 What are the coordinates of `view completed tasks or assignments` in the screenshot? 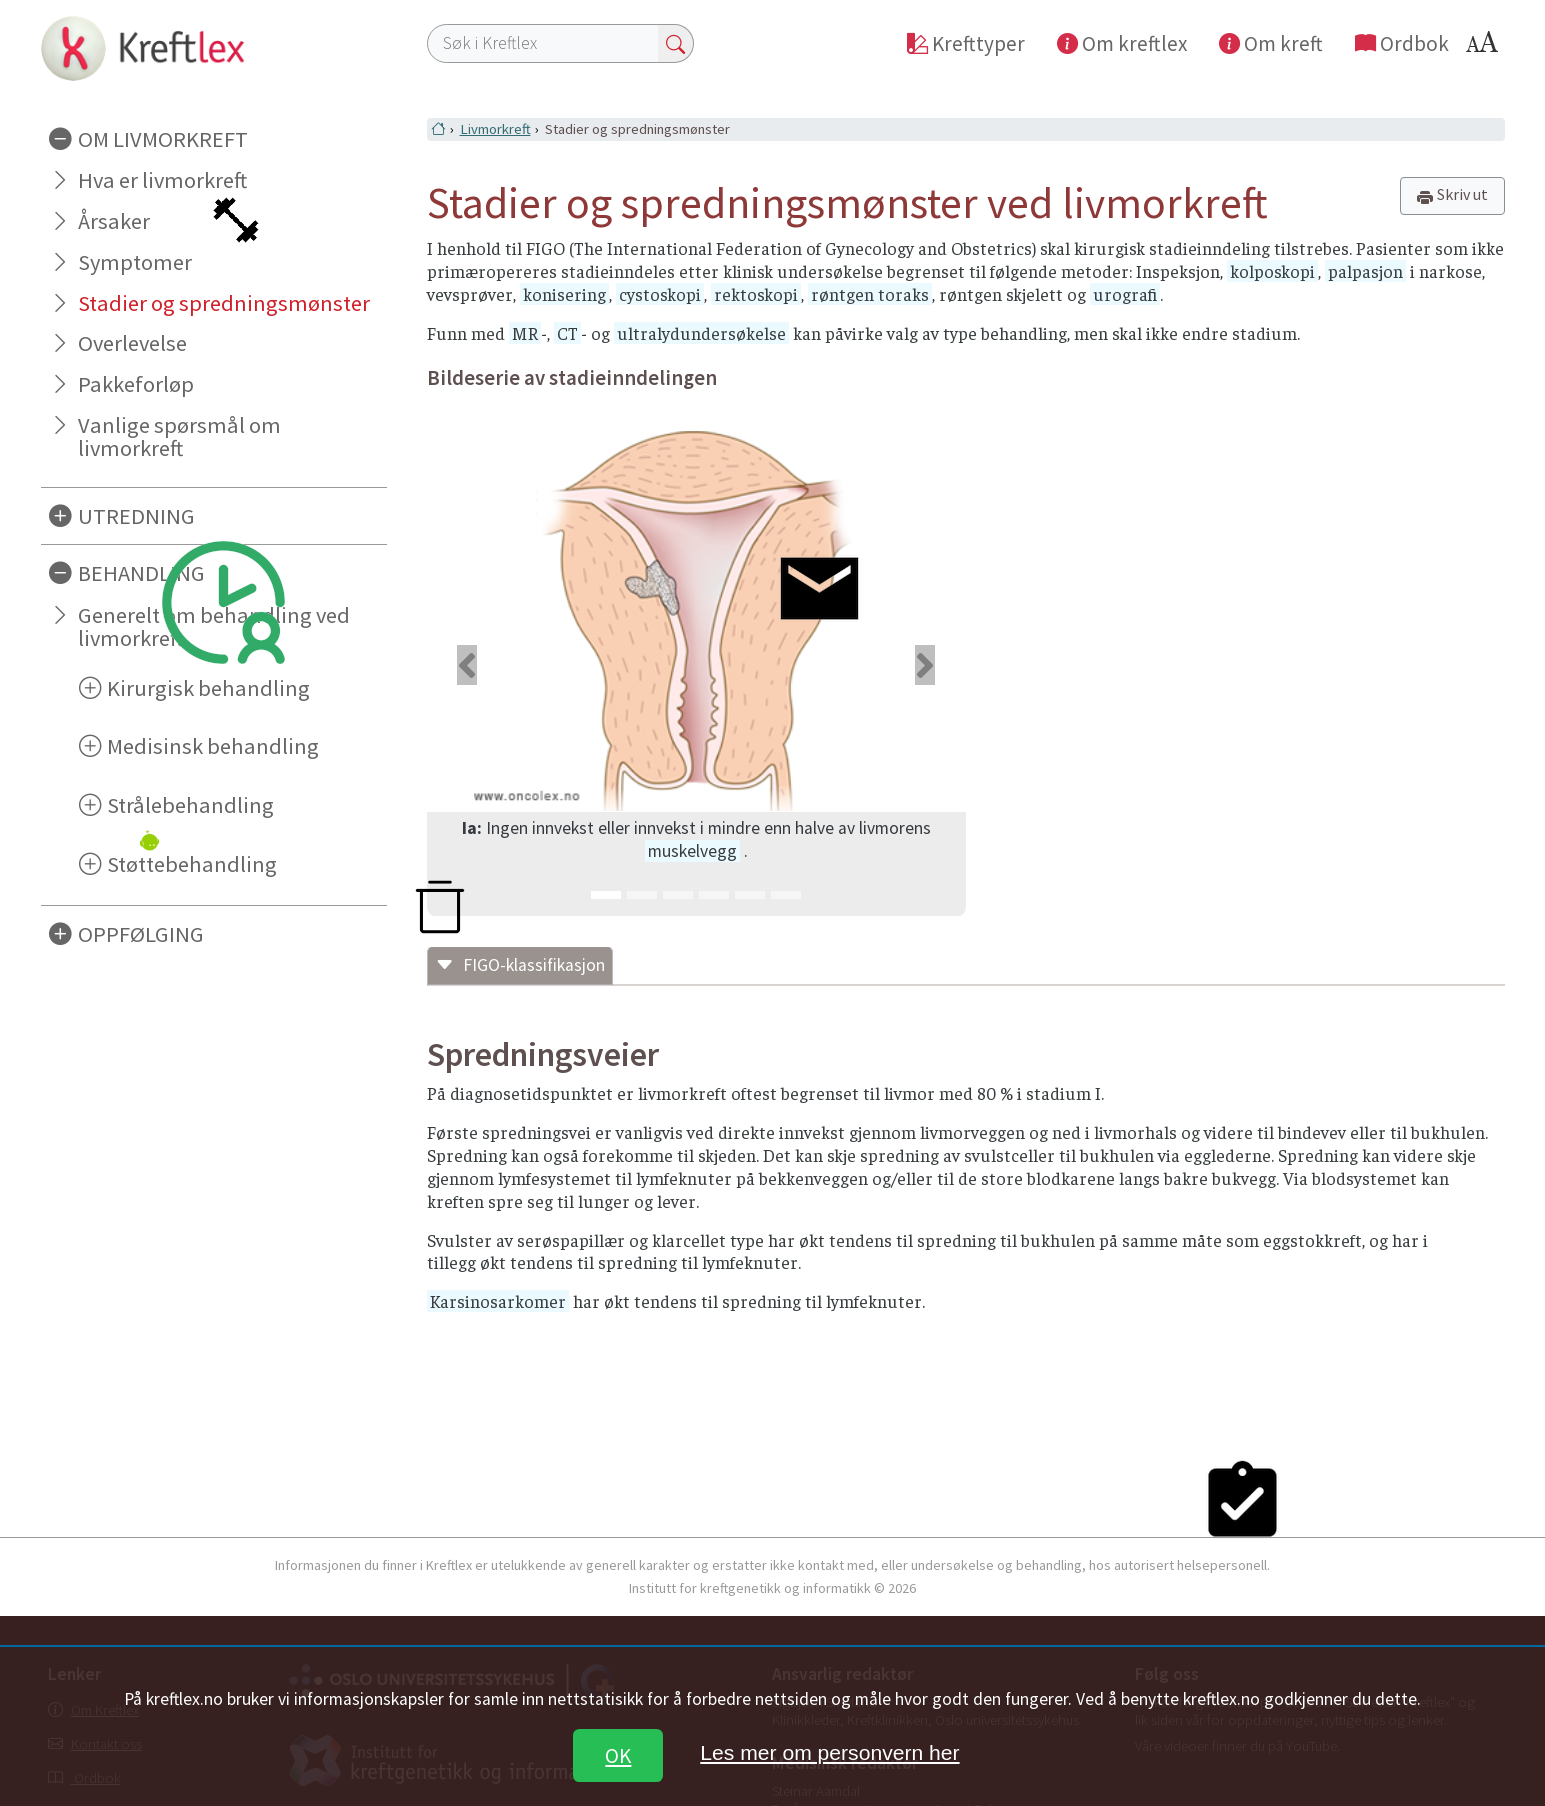 It's located at (1242, 1502).